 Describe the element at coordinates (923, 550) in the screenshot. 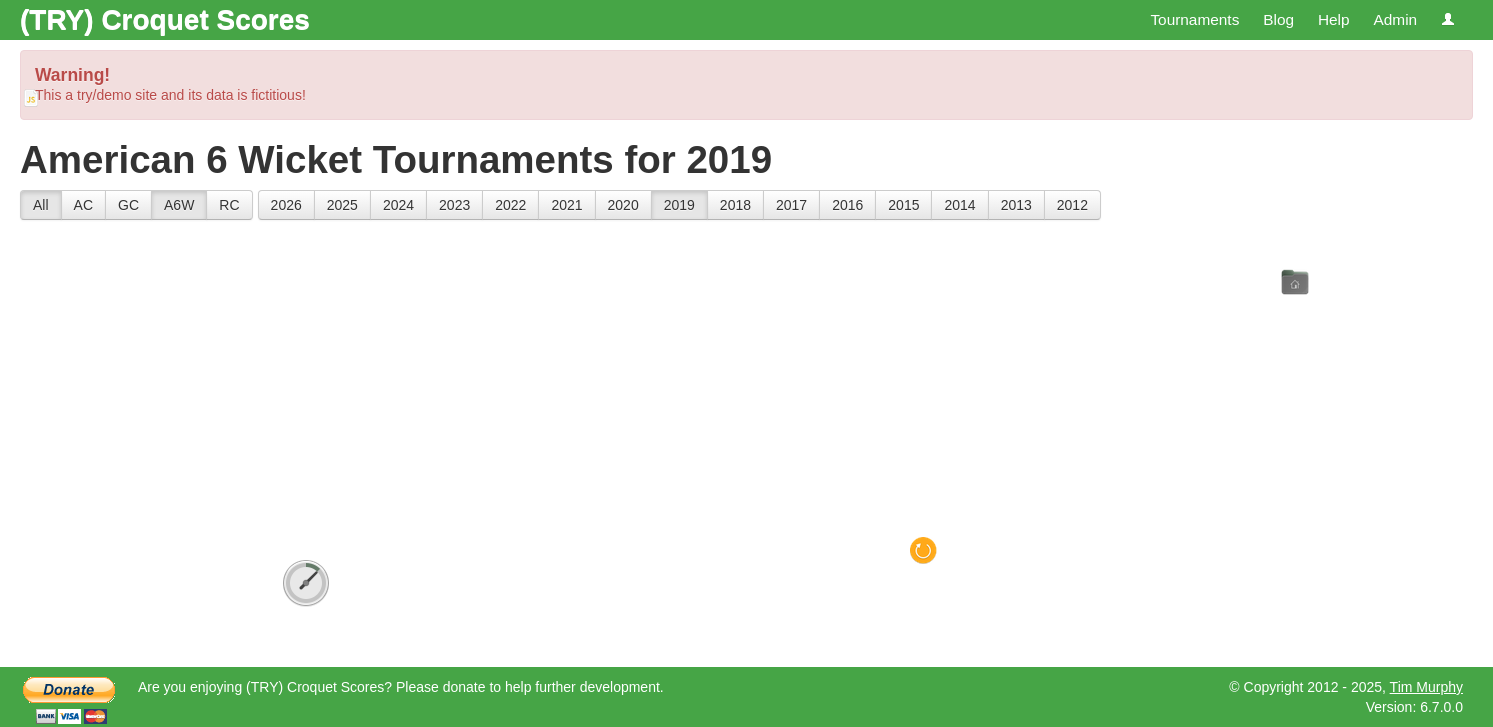

I see `restart or reboot the system` at that location.